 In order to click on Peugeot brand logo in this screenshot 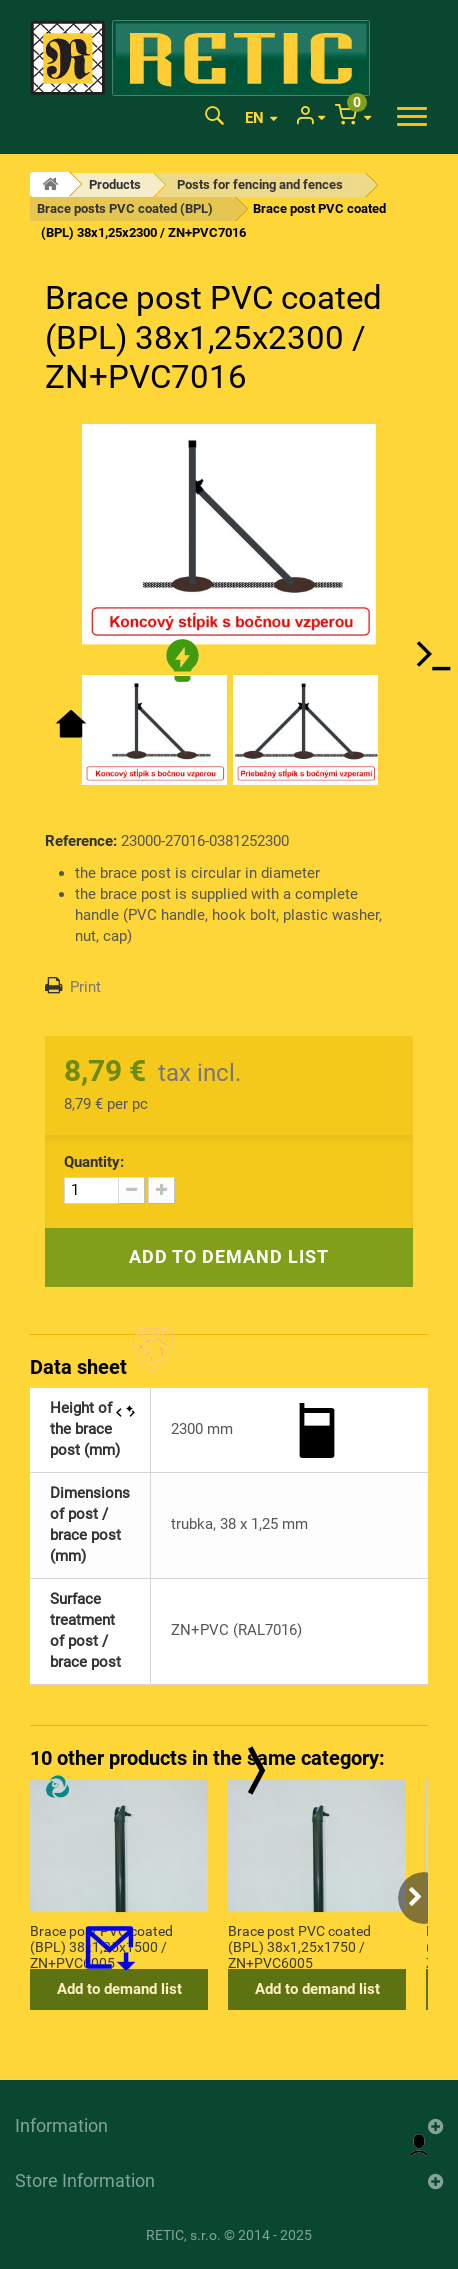, I will do `click(153, 1350)`.